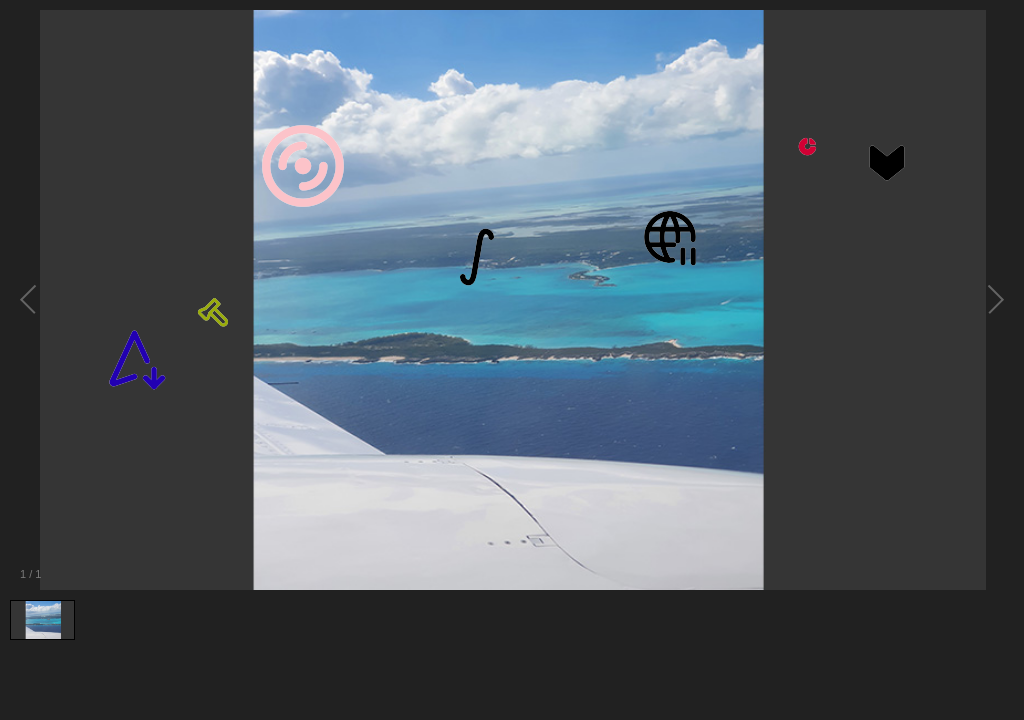 The image size is (1024, 720). Describe the element at coordinates (477, 257) in the screenshot. I see `access integral calculus tools` at that location.